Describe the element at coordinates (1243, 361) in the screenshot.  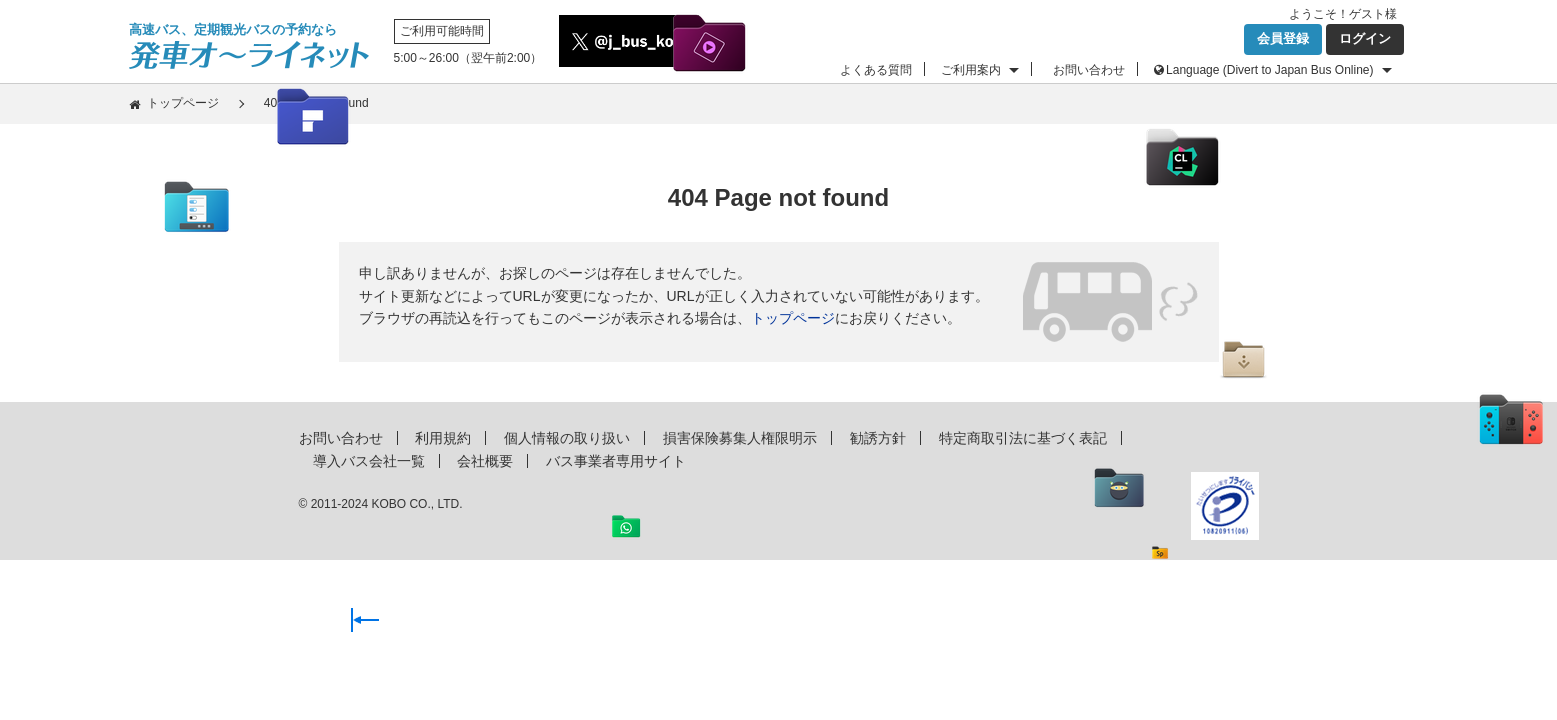
I see `access your downloads folder` at that location.